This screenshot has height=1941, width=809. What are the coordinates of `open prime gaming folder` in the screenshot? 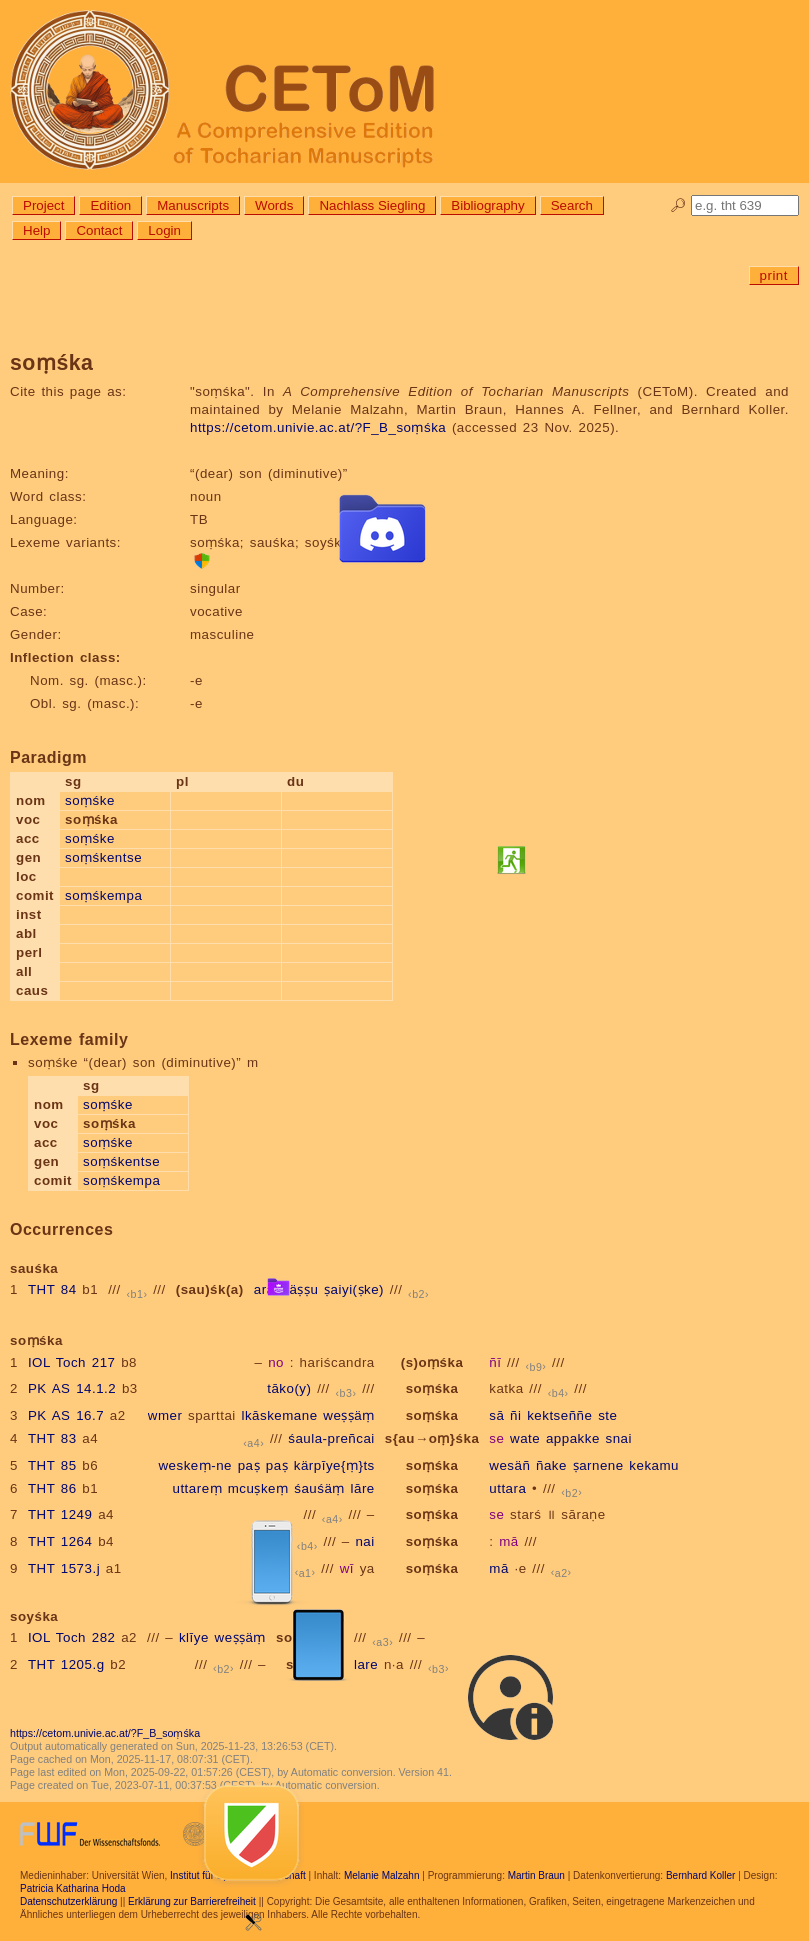 It's located at (278, 1287).